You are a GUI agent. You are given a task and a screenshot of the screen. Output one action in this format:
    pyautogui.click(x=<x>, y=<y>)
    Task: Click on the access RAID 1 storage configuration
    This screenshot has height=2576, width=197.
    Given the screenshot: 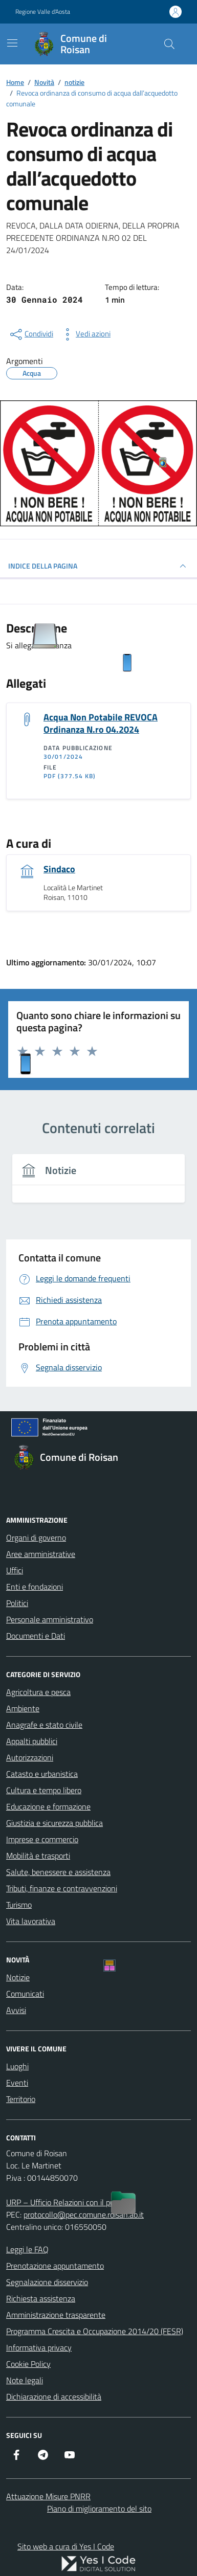 What is the action you would take?
    pyautogui.click(x=163, y=462)
    